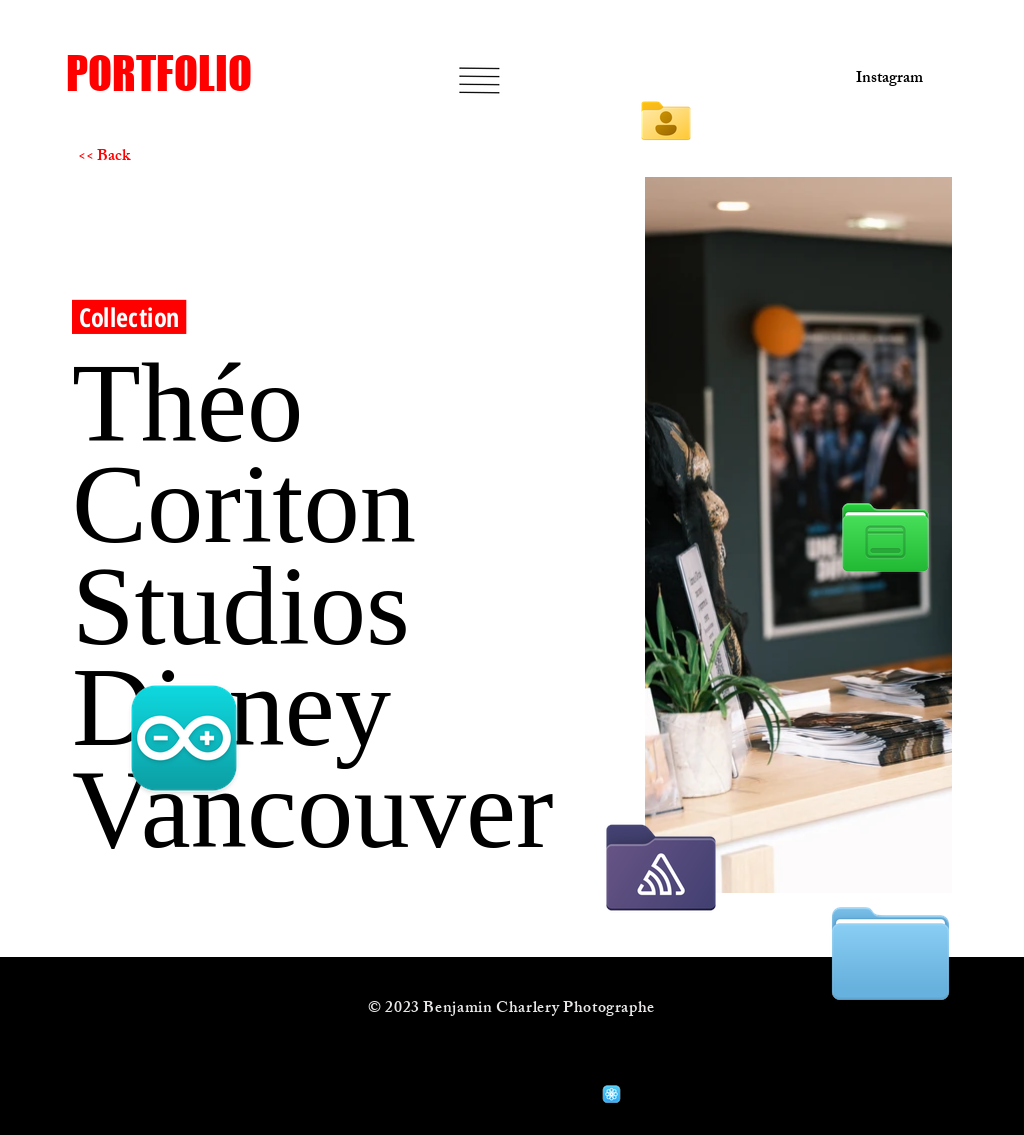 The image size is (1024, 1135). Describe the element at coordinates (890, 953) in the screenshot. I see `open folder to view contents` at that location.